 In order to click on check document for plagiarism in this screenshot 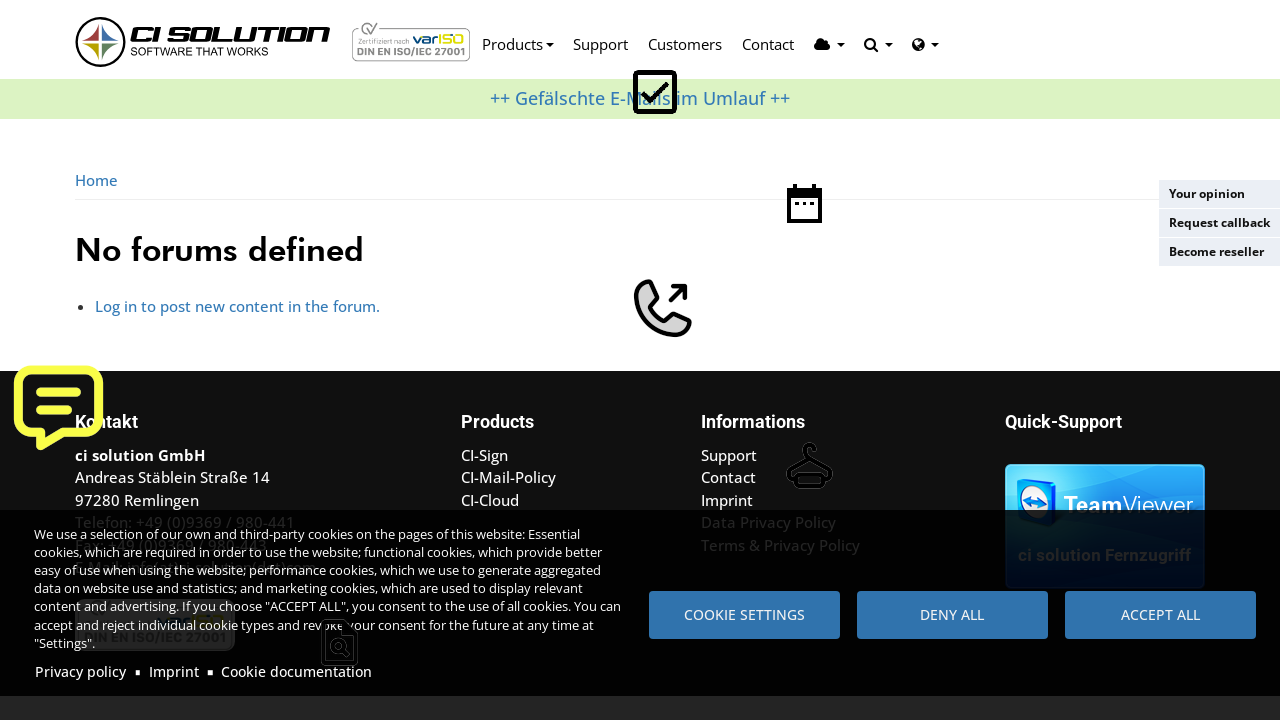, I will do `click(339, 642)`.